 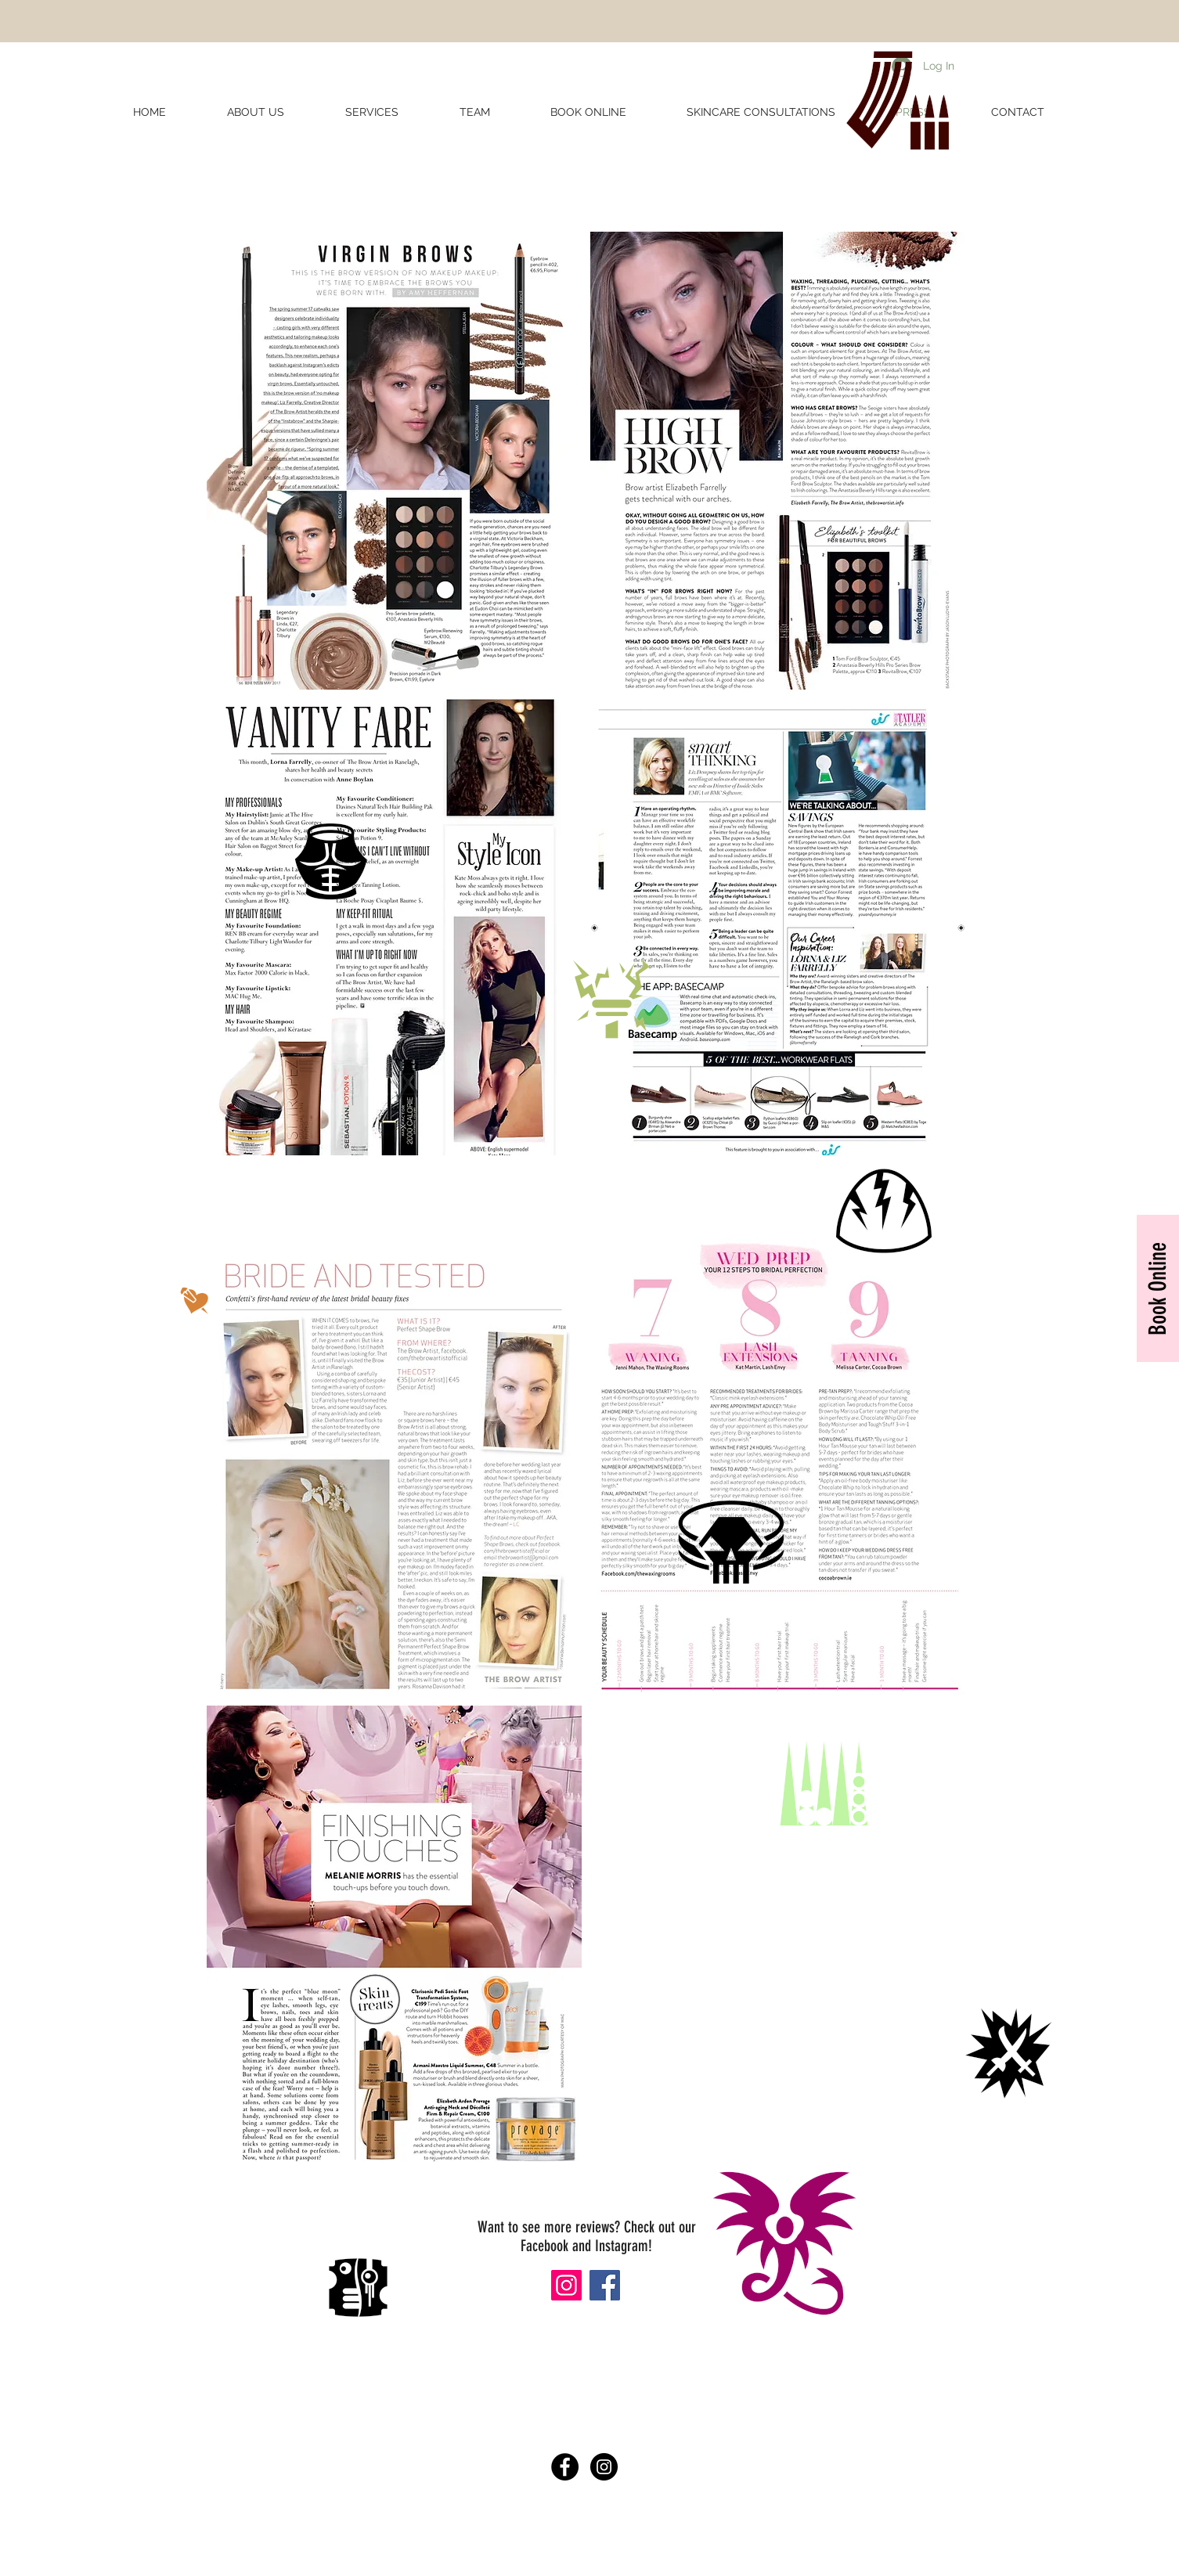 I want to click on represents a puzzle or matching game mechanic, so click(x=358, y=2287).